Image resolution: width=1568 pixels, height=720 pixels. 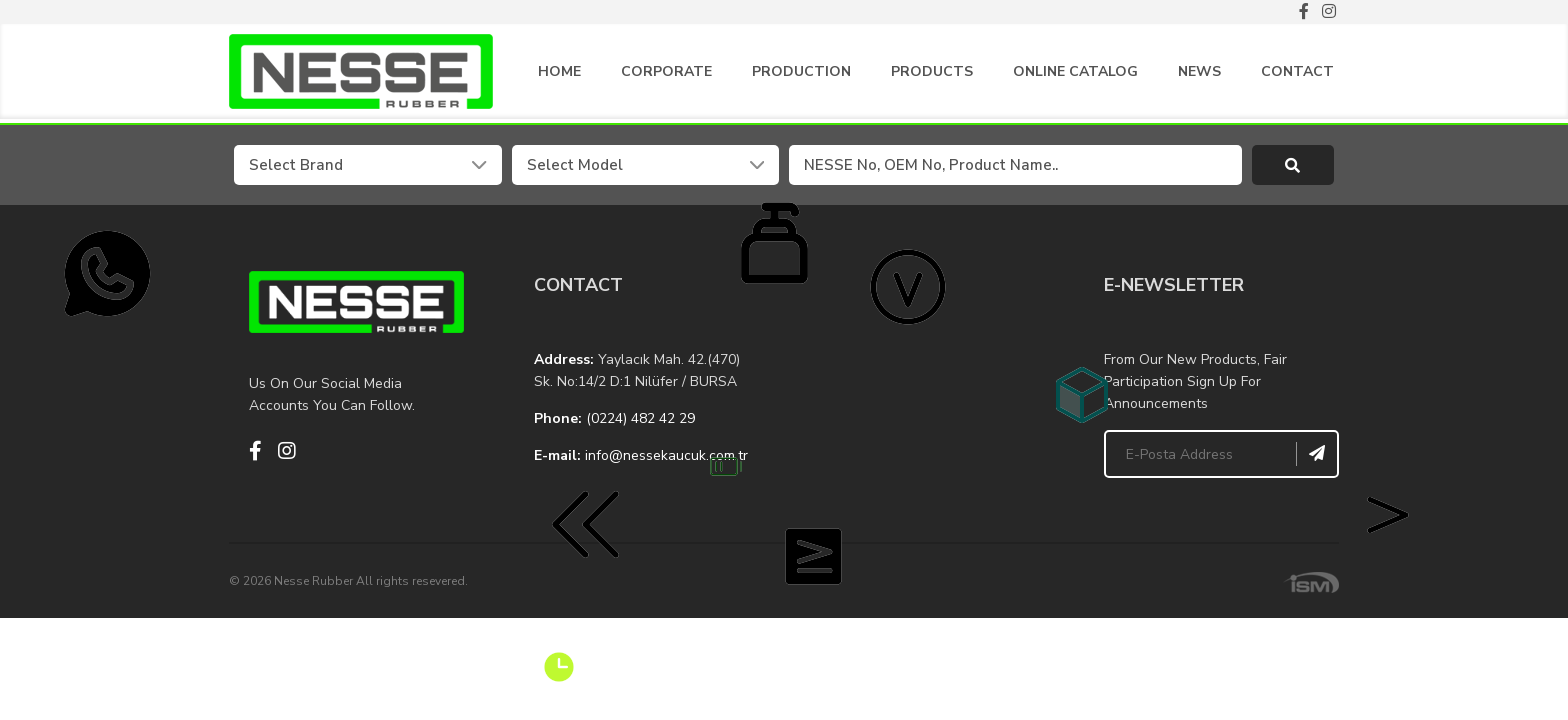 I want to click on view current time, so click(x=559, y=667).